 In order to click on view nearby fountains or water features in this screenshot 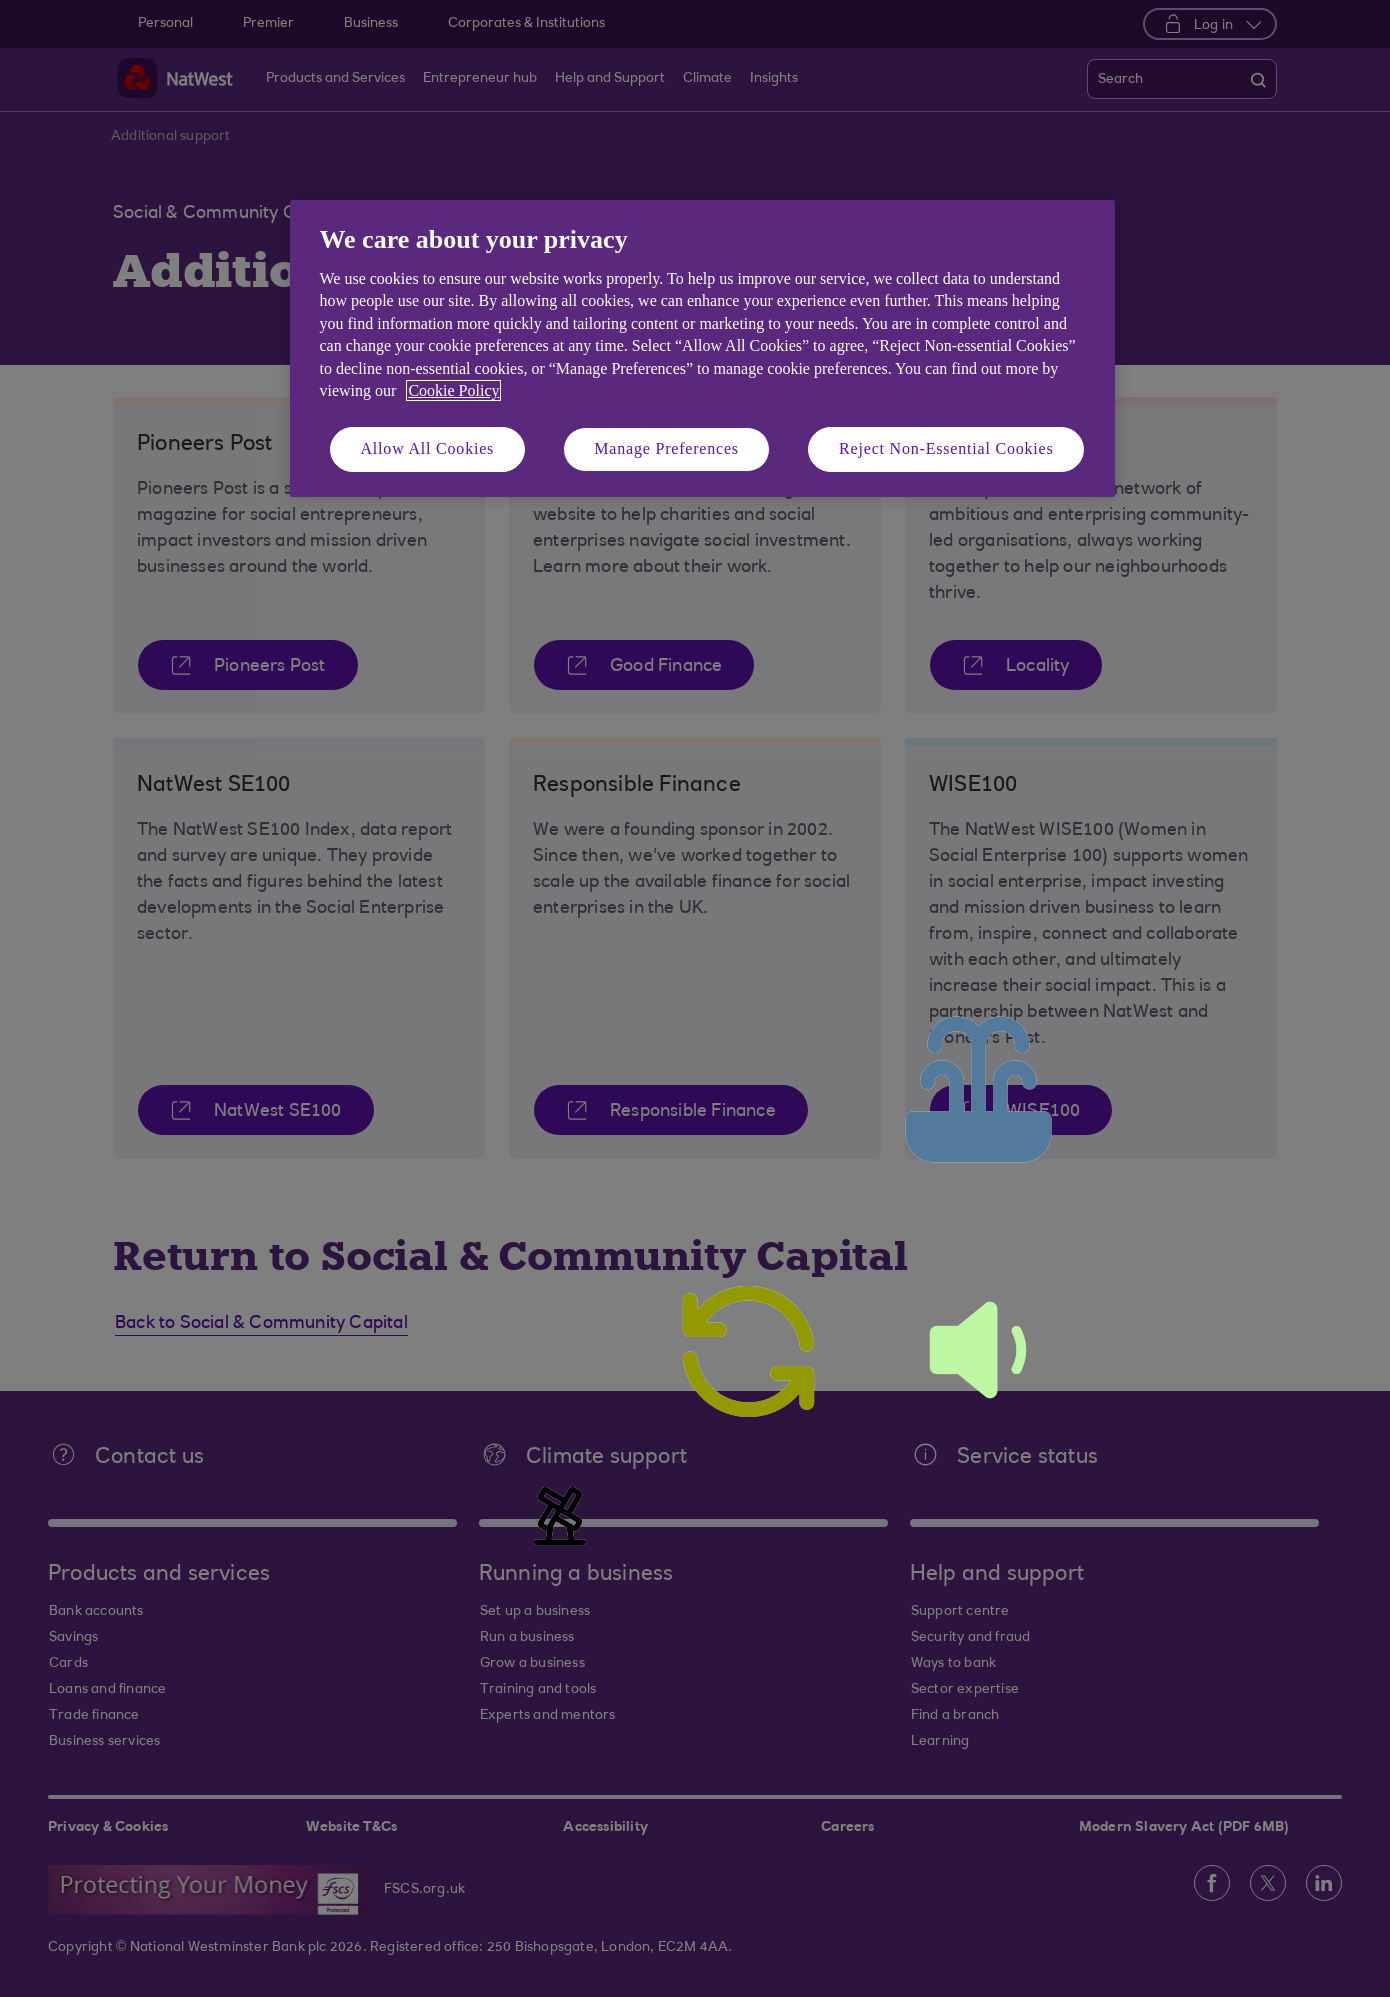, I will do `click(978, 1089)`.